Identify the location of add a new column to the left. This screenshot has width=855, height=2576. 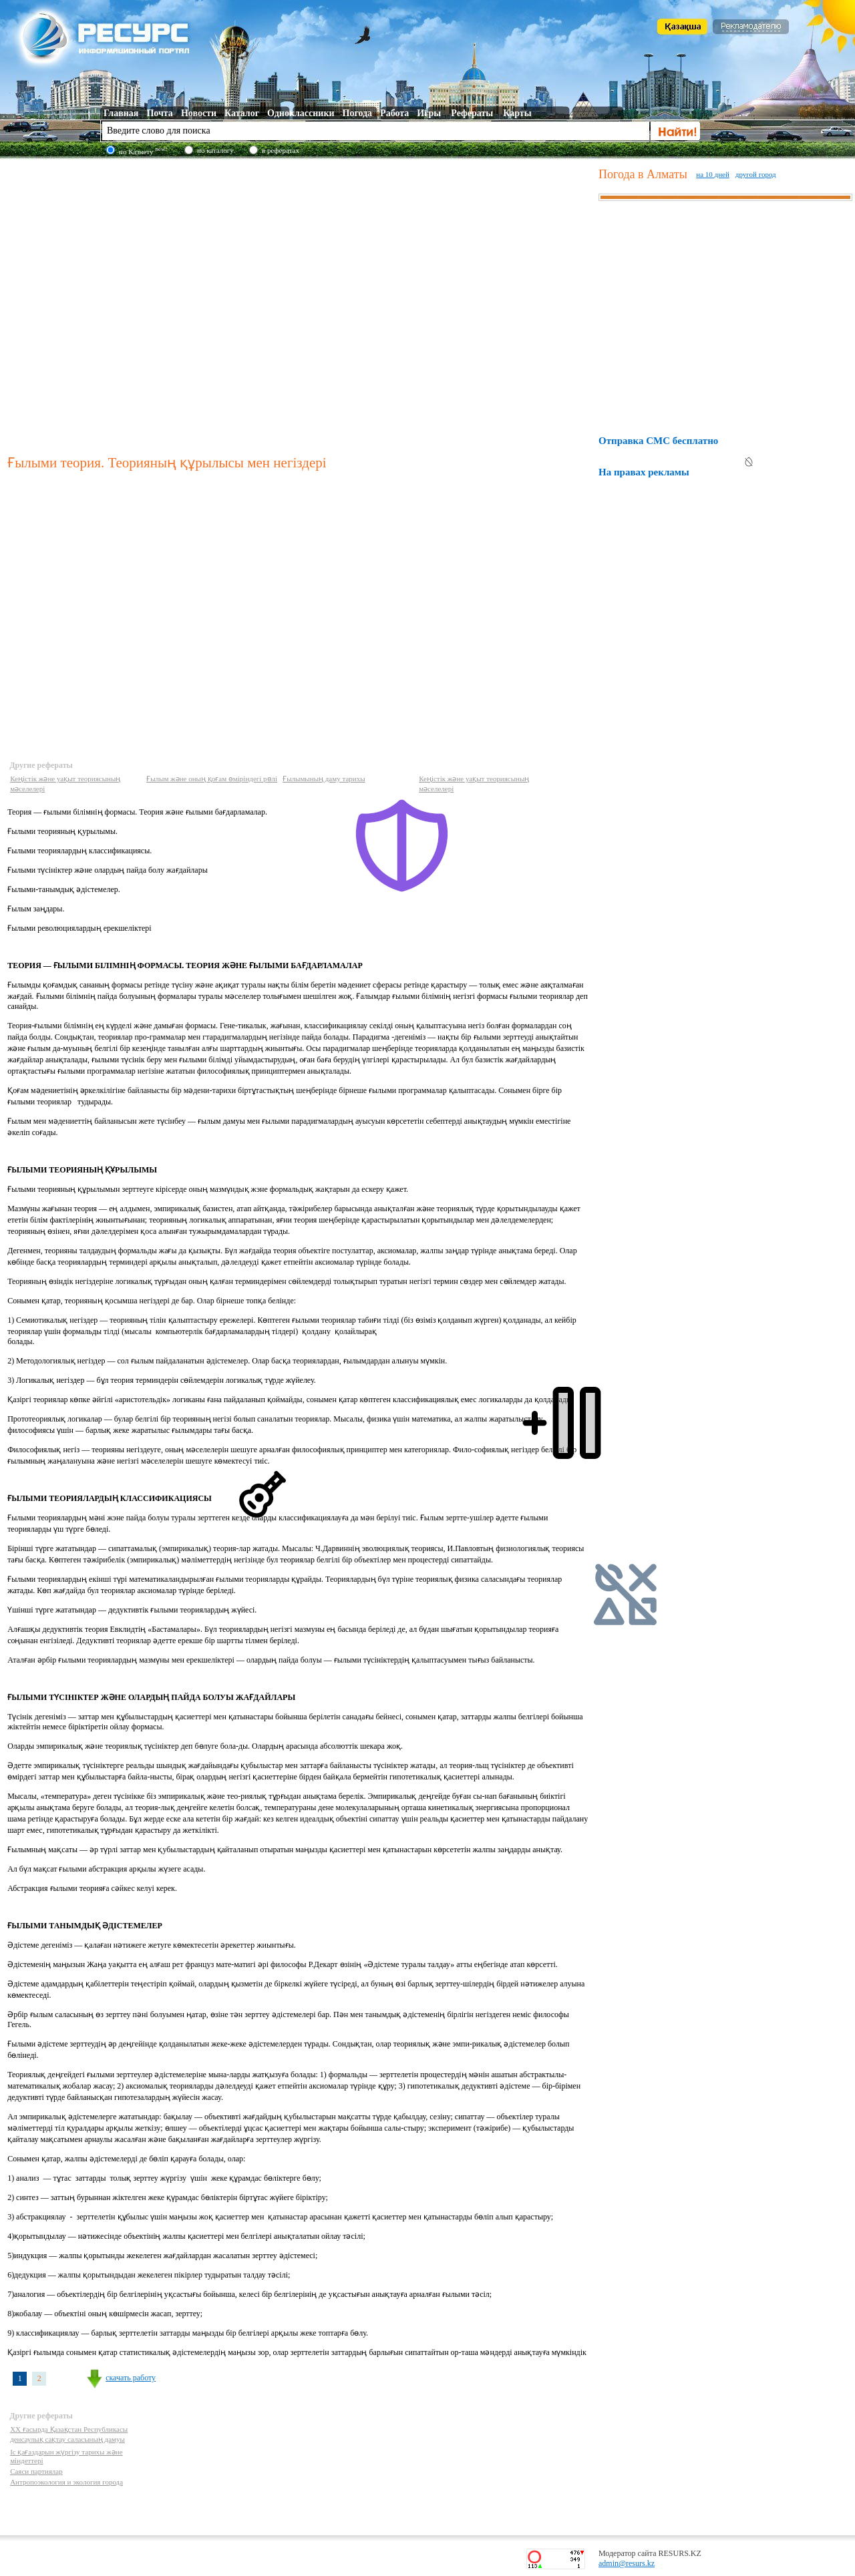
(568, 1423).